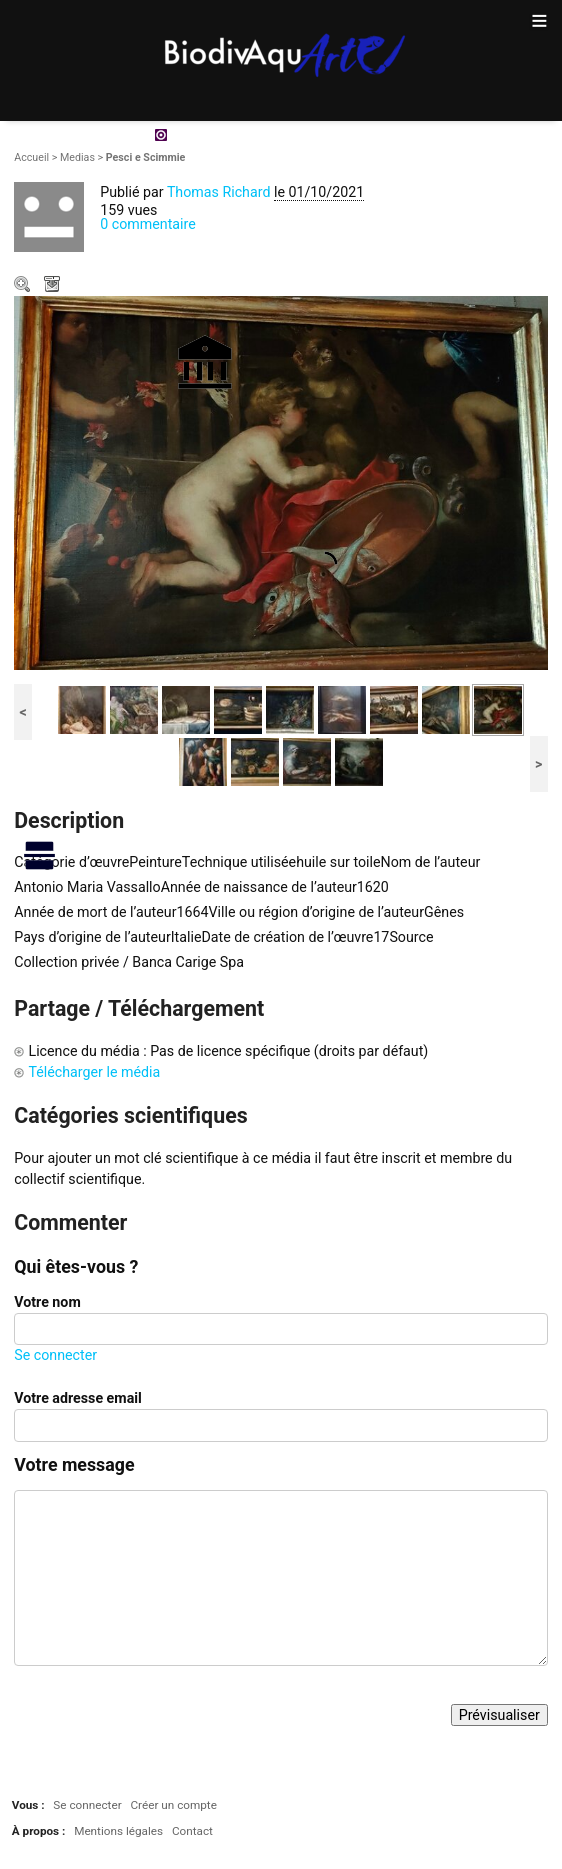 The width and height of the screenshot is (562, 1869). What do you see at coordinates (39, 855) in the screenshot?
I see `scan a QR code` at bounding box center [39, 855].